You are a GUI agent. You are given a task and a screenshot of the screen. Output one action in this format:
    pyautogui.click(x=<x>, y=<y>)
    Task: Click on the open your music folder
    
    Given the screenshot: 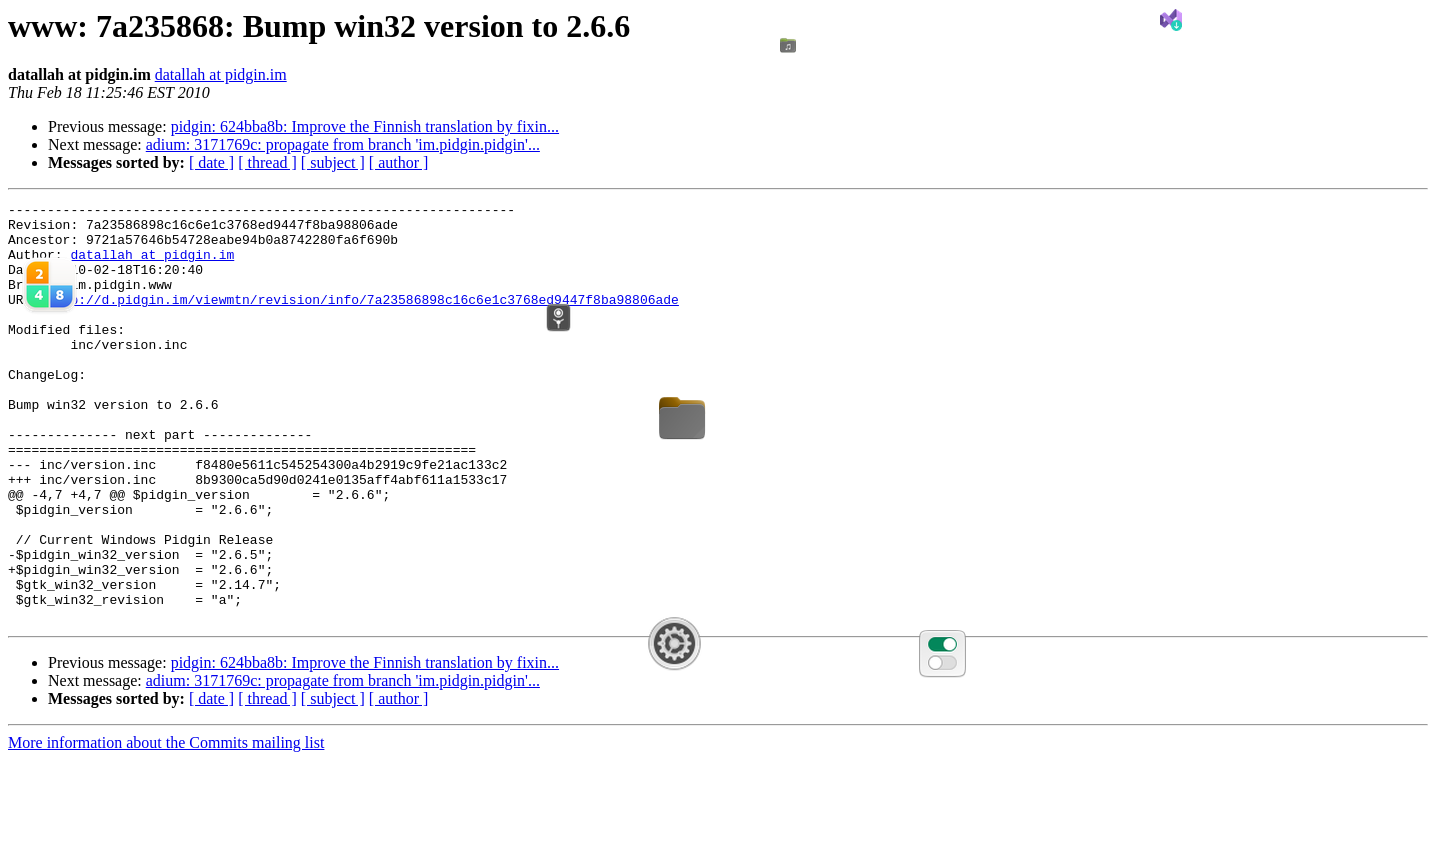 What is the action you would take?
    pyautogui.click(x=788, y=45)
    